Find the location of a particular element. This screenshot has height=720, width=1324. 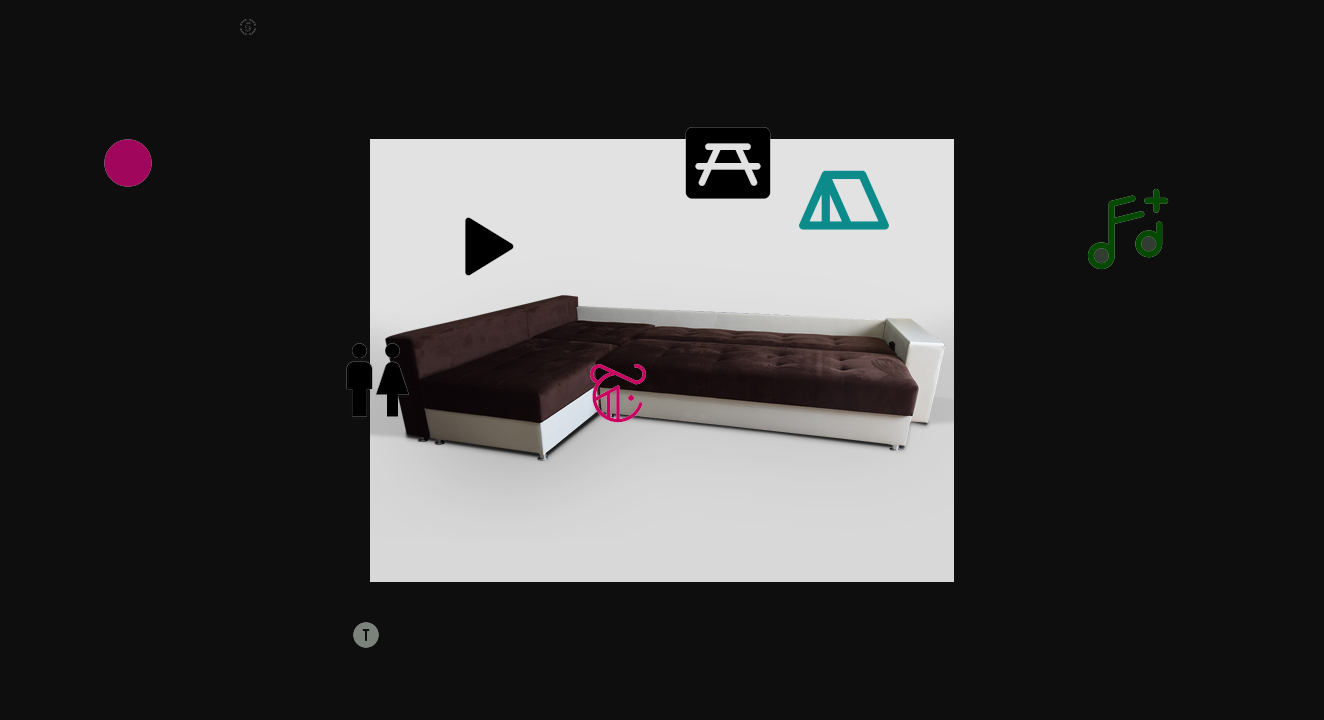

find nearby restrooms is located at coordinates (376, 380).